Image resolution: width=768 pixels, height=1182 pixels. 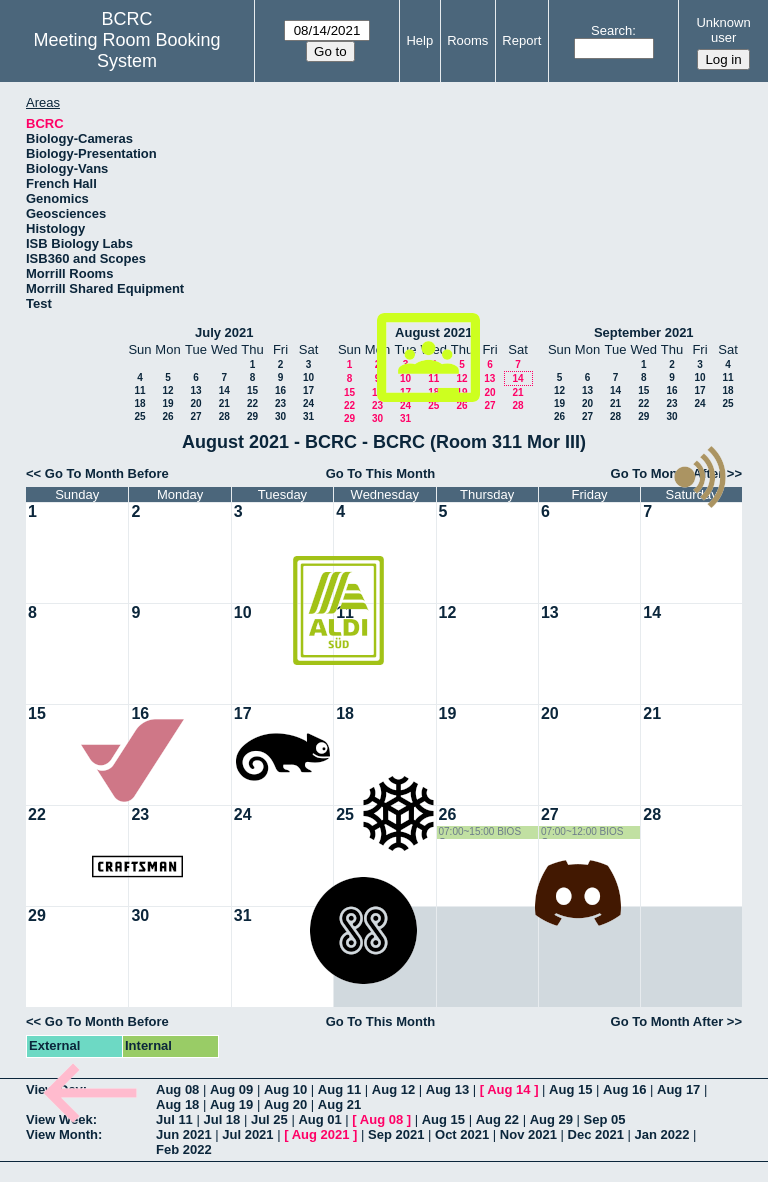 What do you see at coordinates (428, 357) in the screenshot?
I see `open Google Classroom app` at bounding box center [428, 357].